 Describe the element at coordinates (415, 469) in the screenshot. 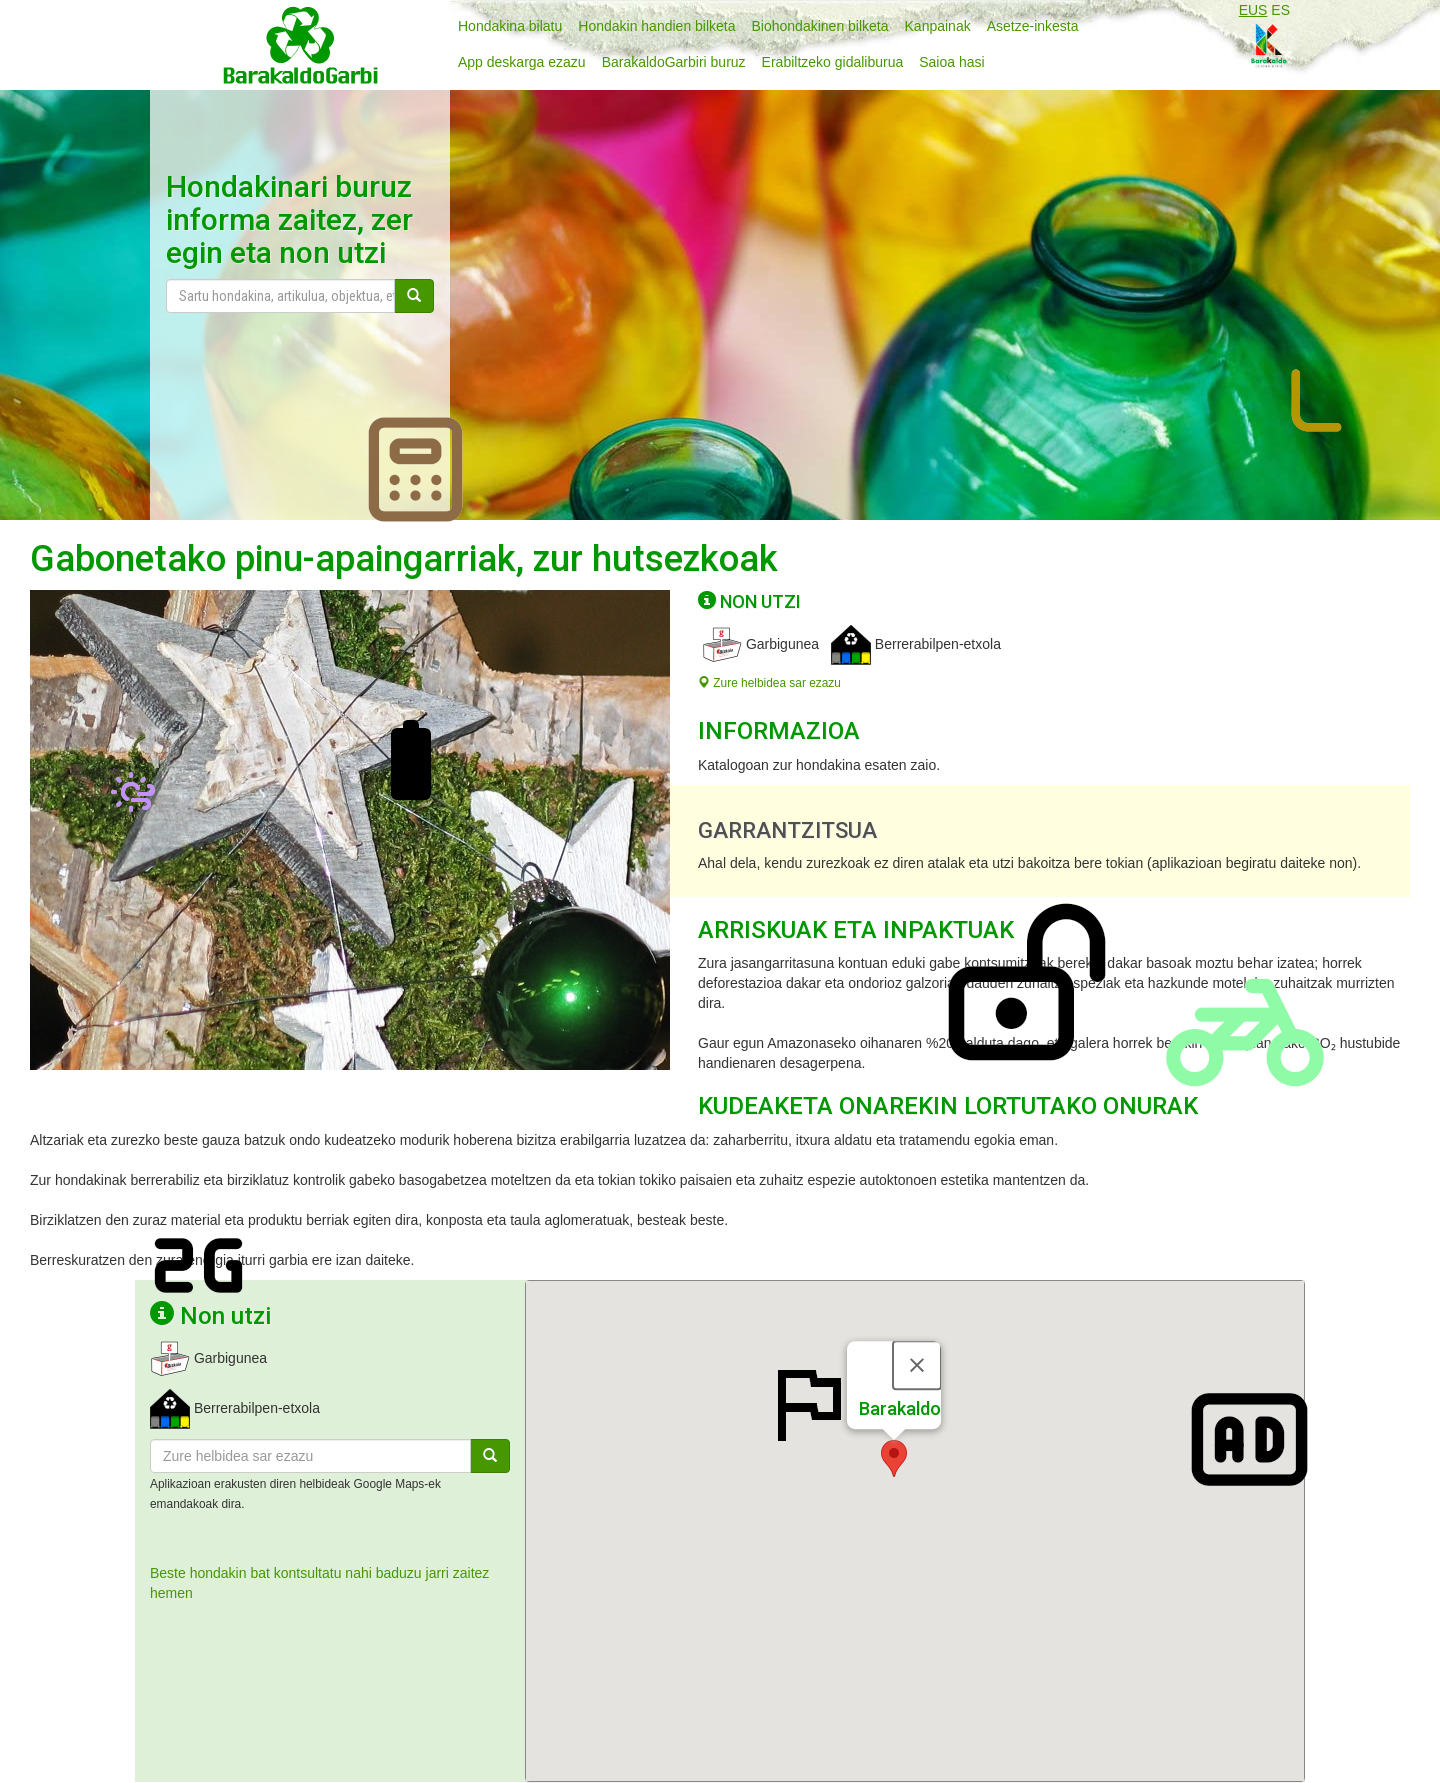

I see `open the calculator app` at that location.